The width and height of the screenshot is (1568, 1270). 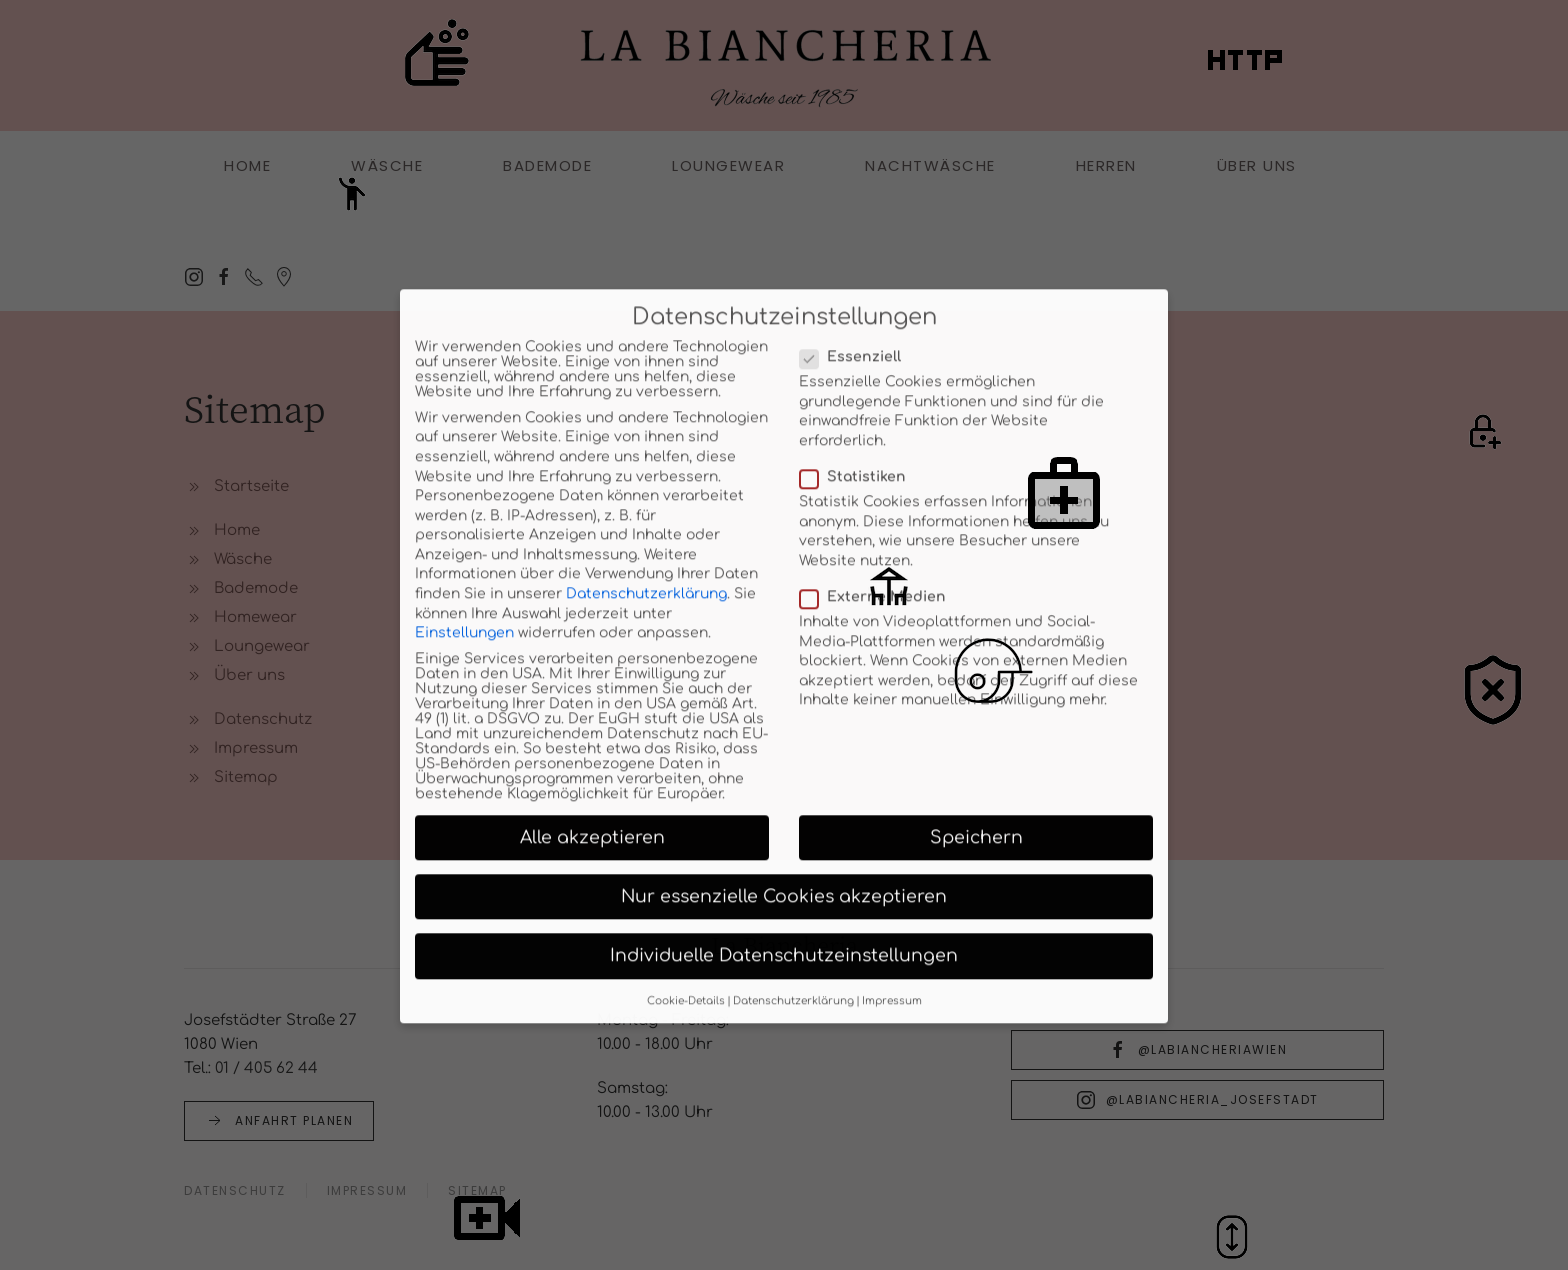 What do you see at coordinates (1064, 493) in the screenshot?
I see `access medical services or healthcare information` at bounding box center [1064, 493].